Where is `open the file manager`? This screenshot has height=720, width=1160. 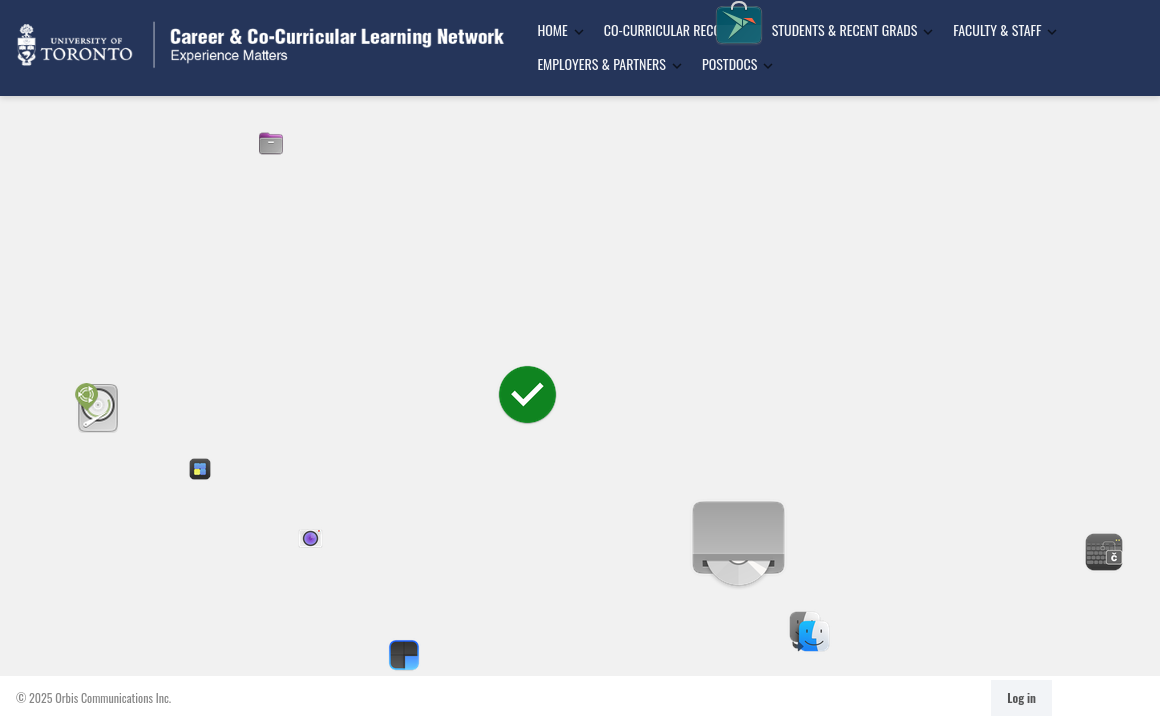 open the file manager is located at coordinates (271, 143).